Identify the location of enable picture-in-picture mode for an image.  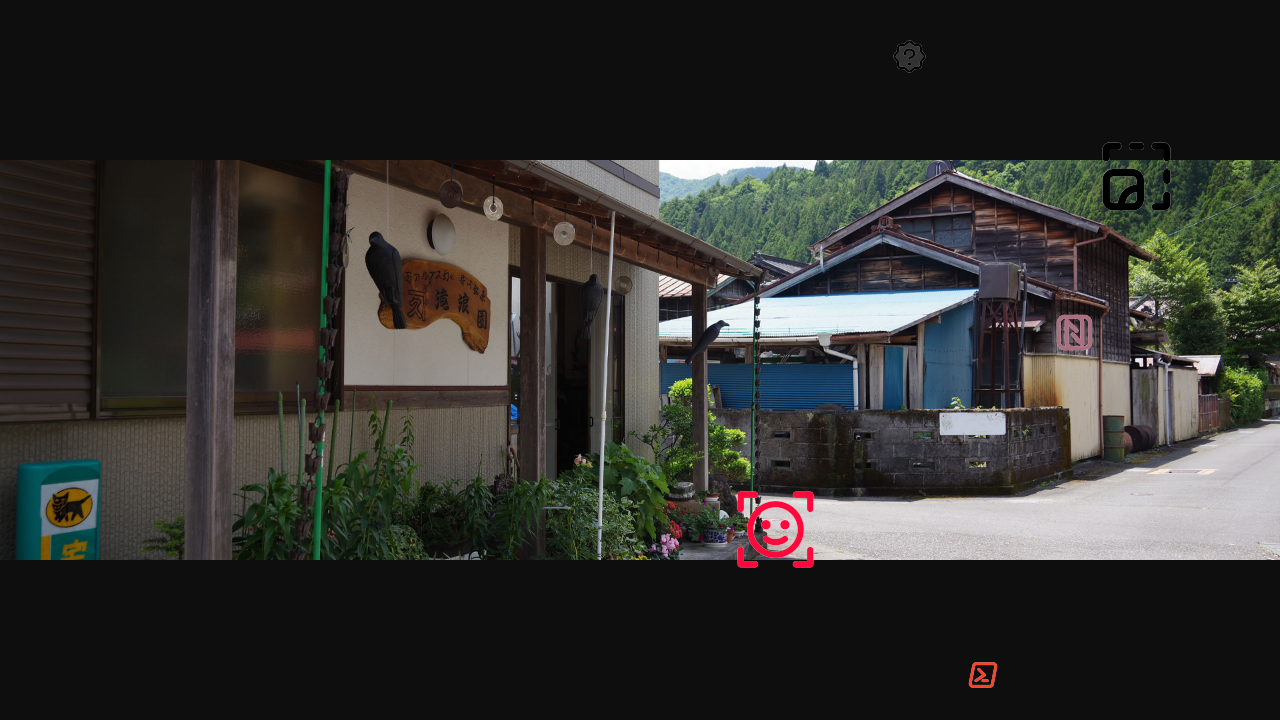
(1136, 176).